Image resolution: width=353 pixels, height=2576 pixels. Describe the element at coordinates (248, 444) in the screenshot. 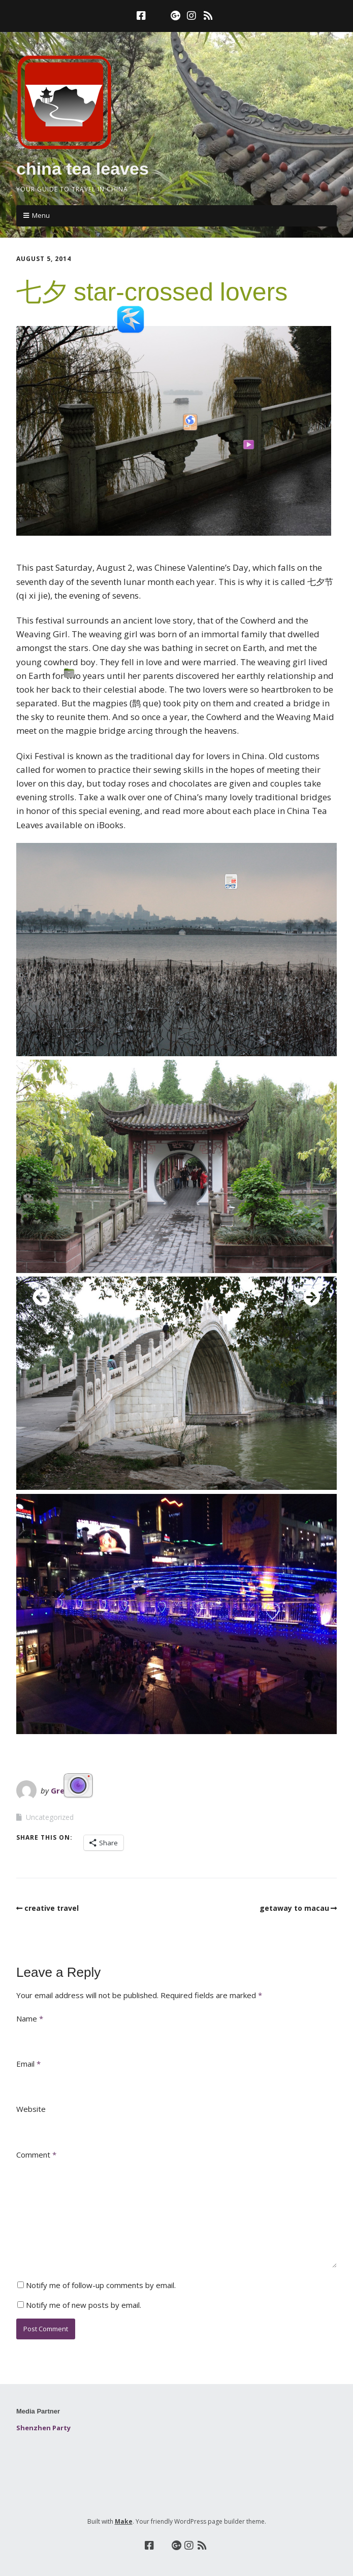

I see `open celluloid media player` at that location.